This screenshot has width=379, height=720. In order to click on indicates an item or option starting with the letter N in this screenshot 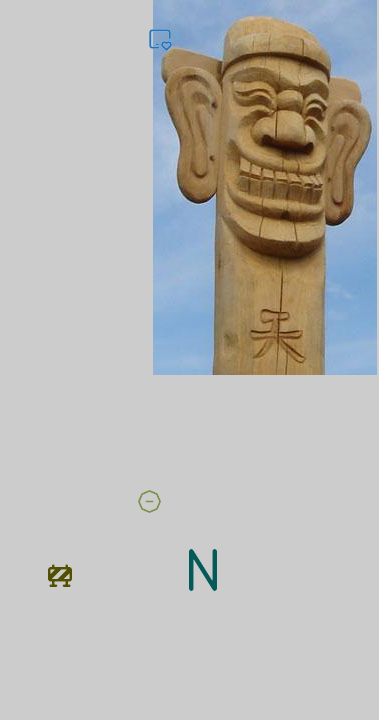, I will do `click(203, 570)`.